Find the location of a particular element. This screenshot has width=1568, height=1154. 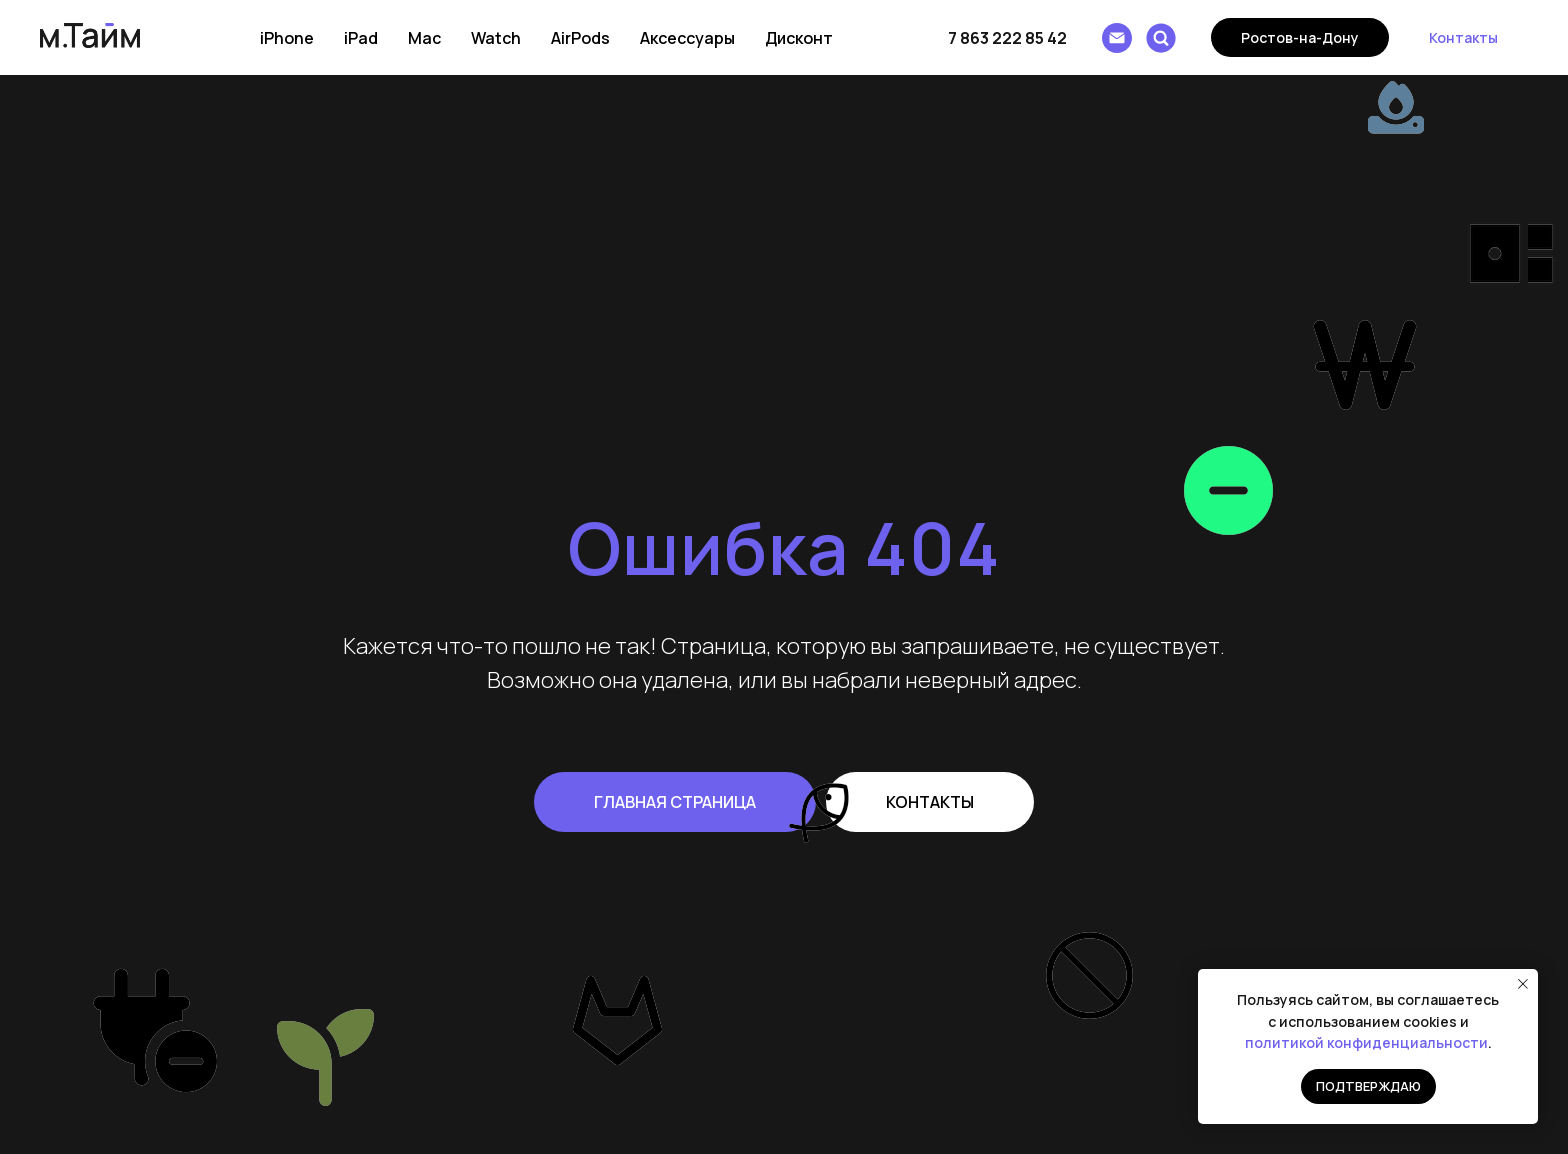

indicates new growth or beginner status is located at coordinates (325, 1057).